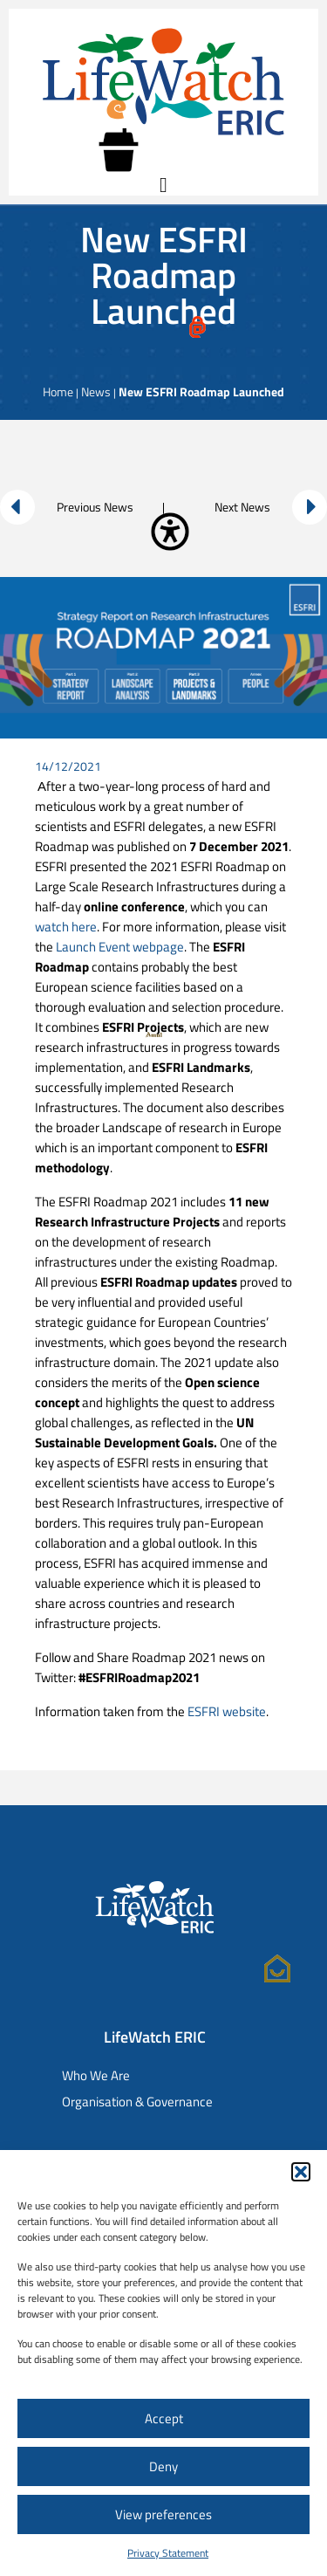  I want to click on view food and drink options, so click(119, 152).